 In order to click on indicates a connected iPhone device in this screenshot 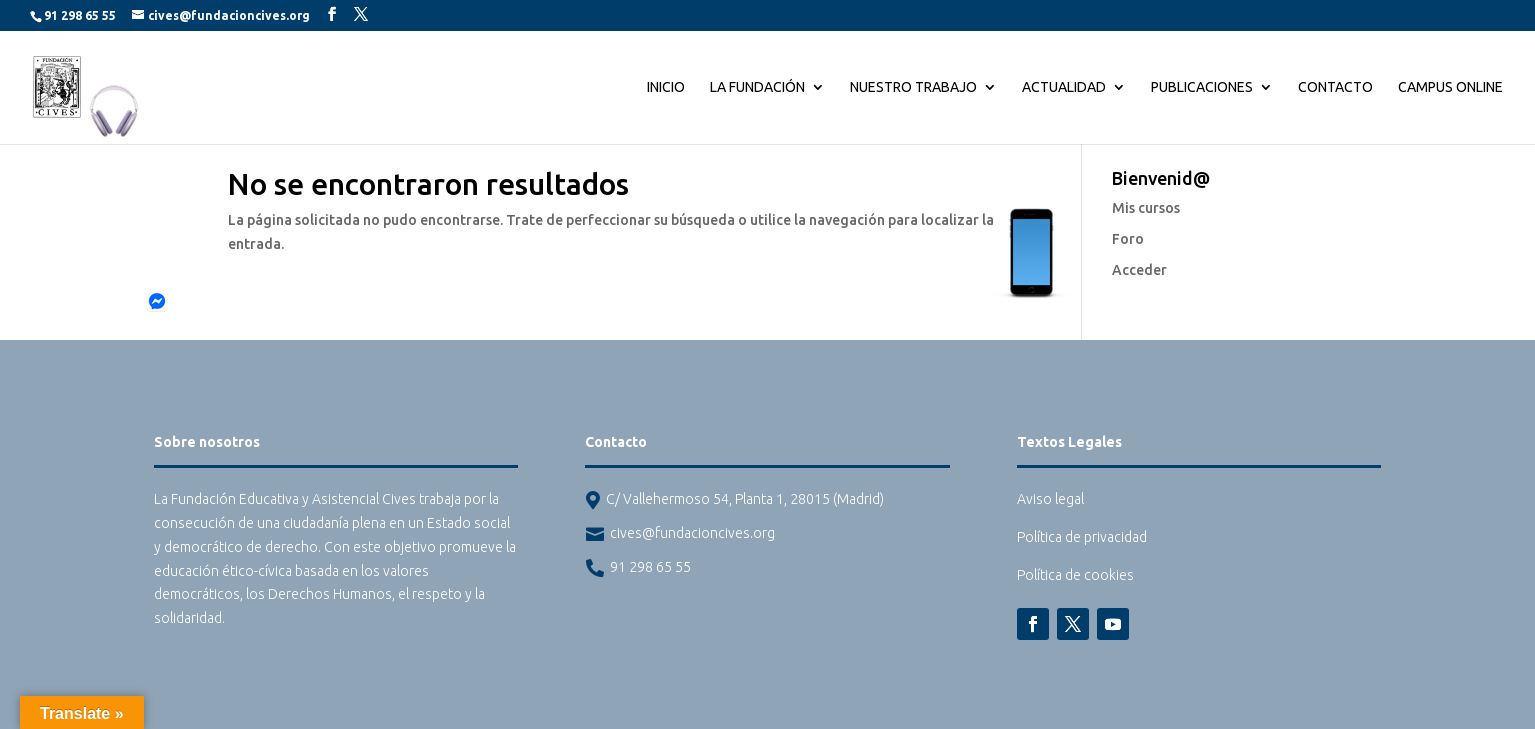, I will do `click(1031, 253)`.